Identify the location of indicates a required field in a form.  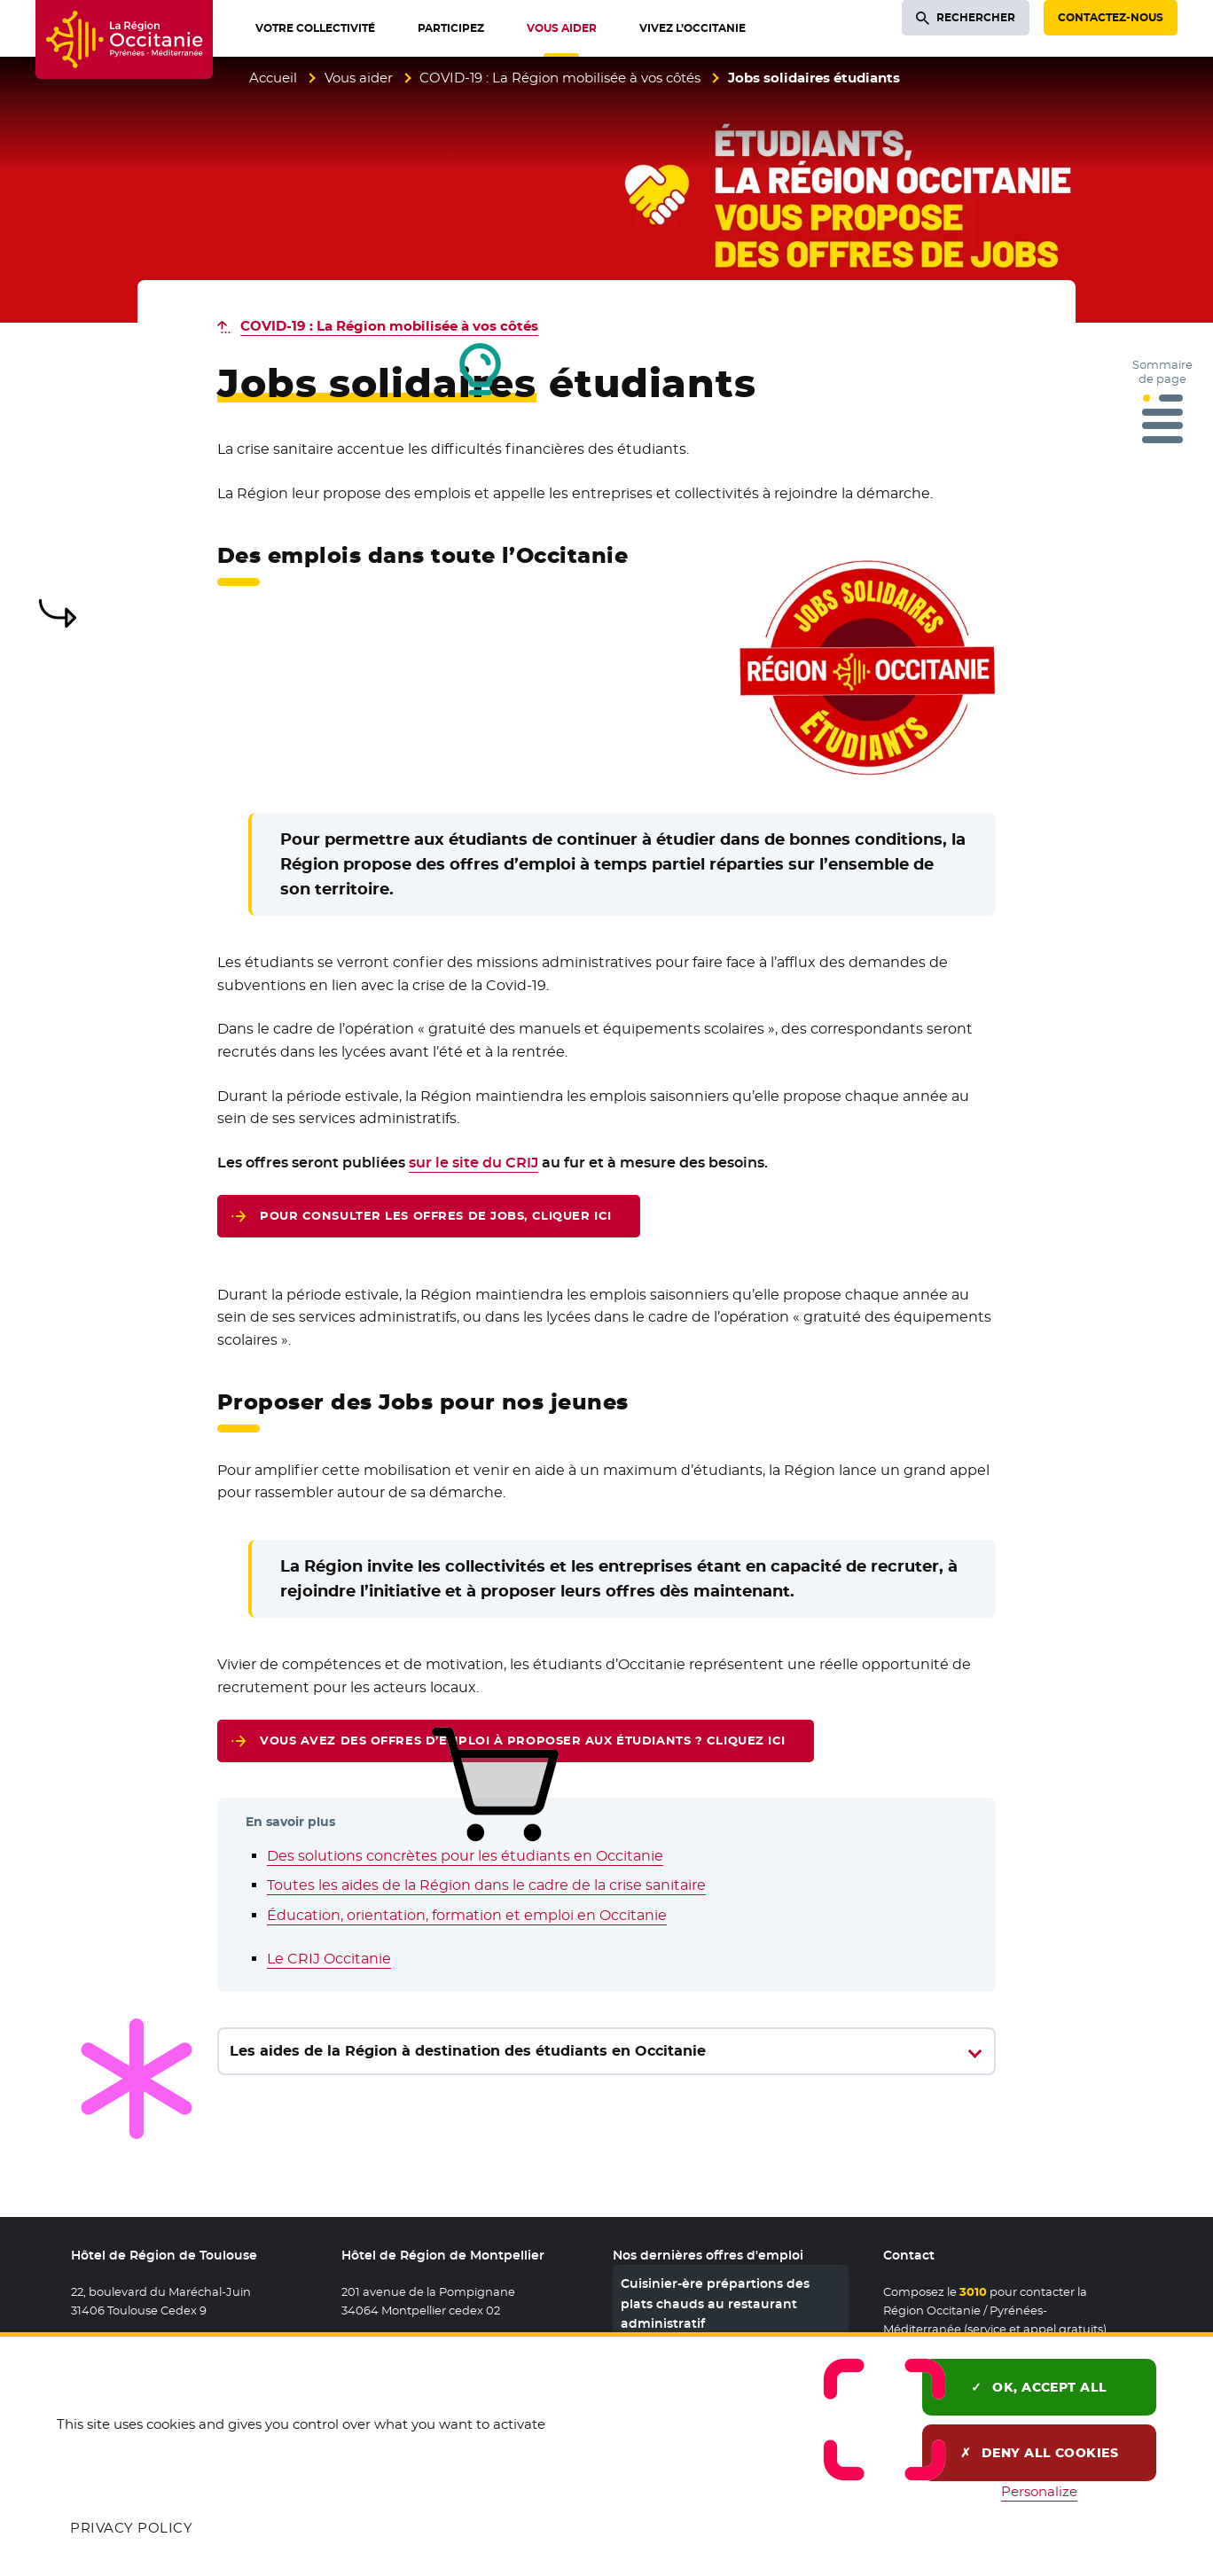
(137, 2079).